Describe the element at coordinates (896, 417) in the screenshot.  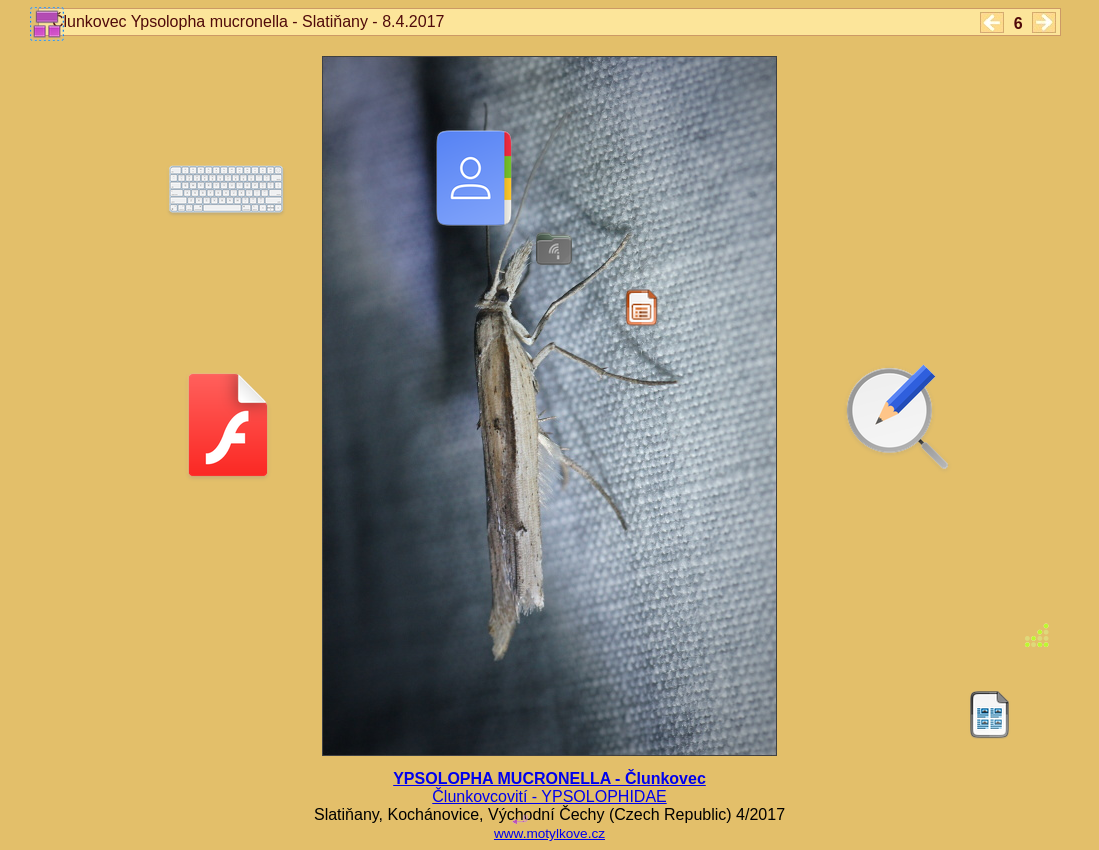
I see `open find and replace tool` at that location.